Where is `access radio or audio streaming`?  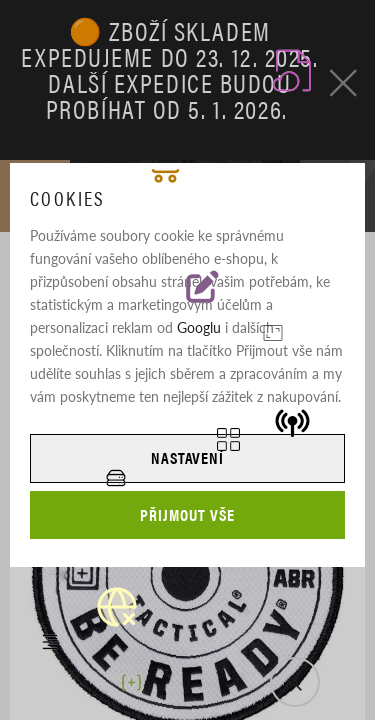
access radio or audio streaming is located at coordinates (292, 422).